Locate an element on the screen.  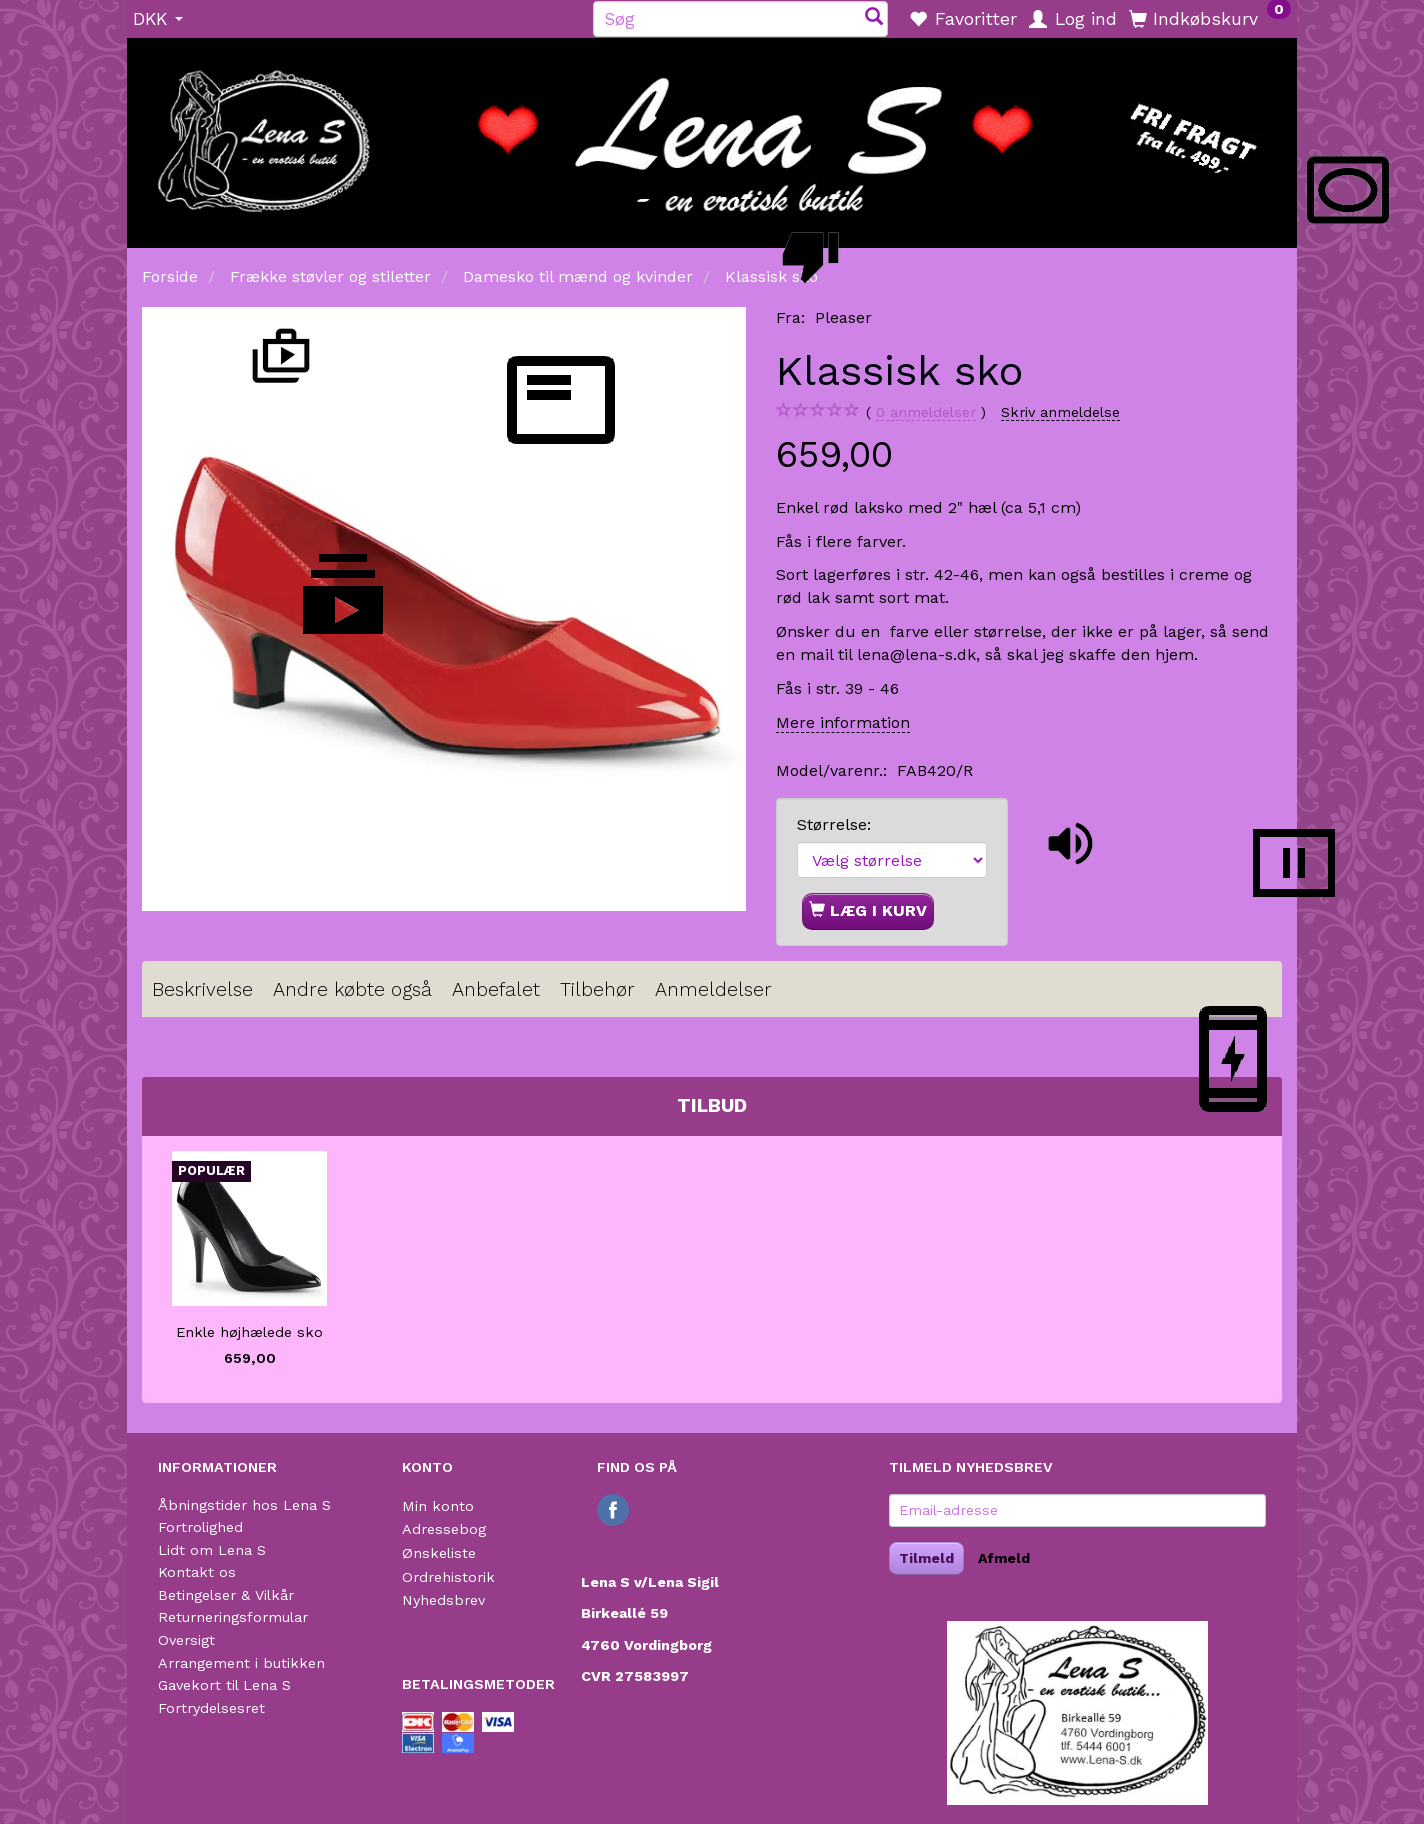
apply vignette effect to photo is located at coordinates (1348, 190).